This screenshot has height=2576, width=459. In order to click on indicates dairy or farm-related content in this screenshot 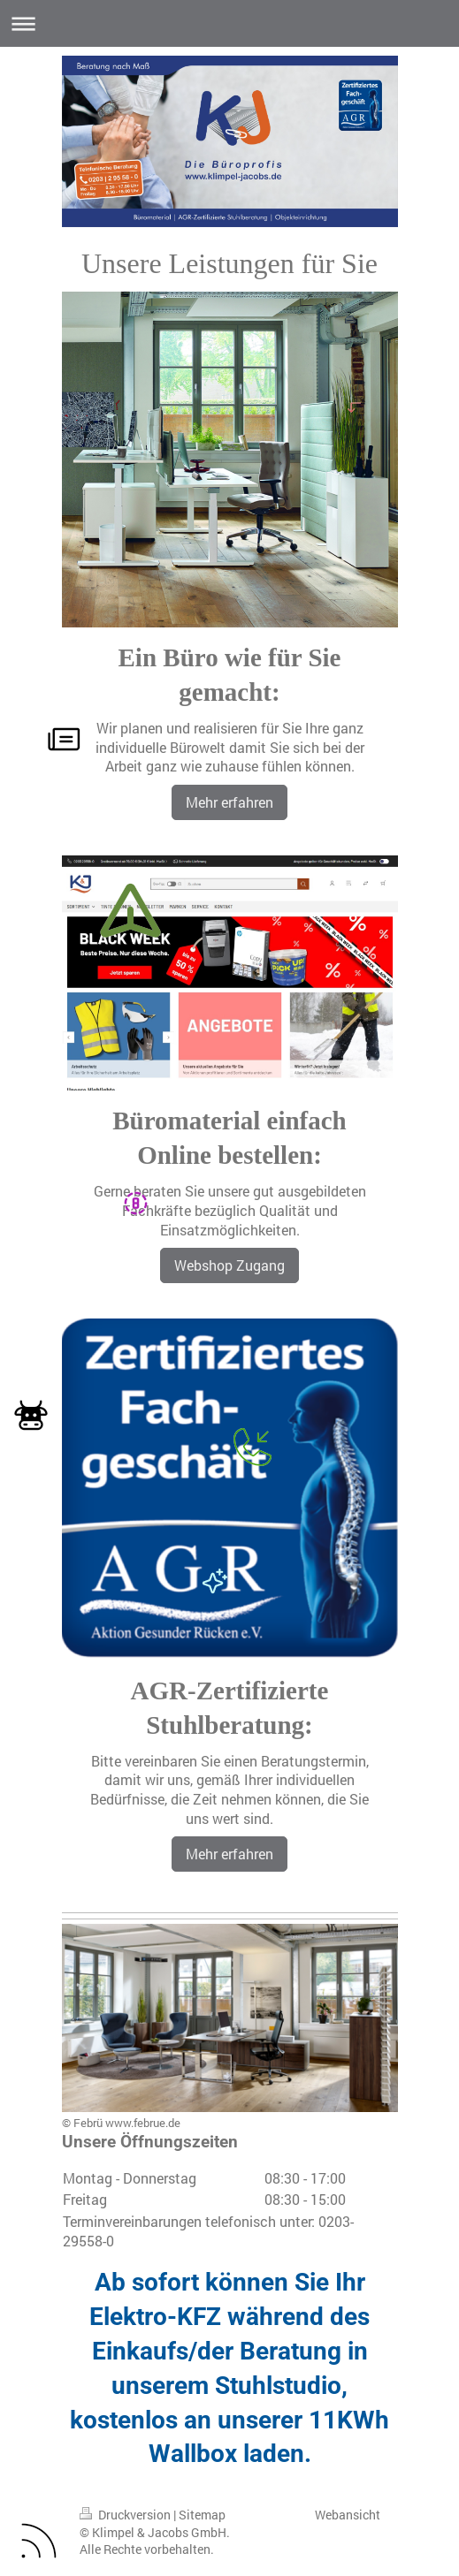, I will do `click(31, 1416)`.